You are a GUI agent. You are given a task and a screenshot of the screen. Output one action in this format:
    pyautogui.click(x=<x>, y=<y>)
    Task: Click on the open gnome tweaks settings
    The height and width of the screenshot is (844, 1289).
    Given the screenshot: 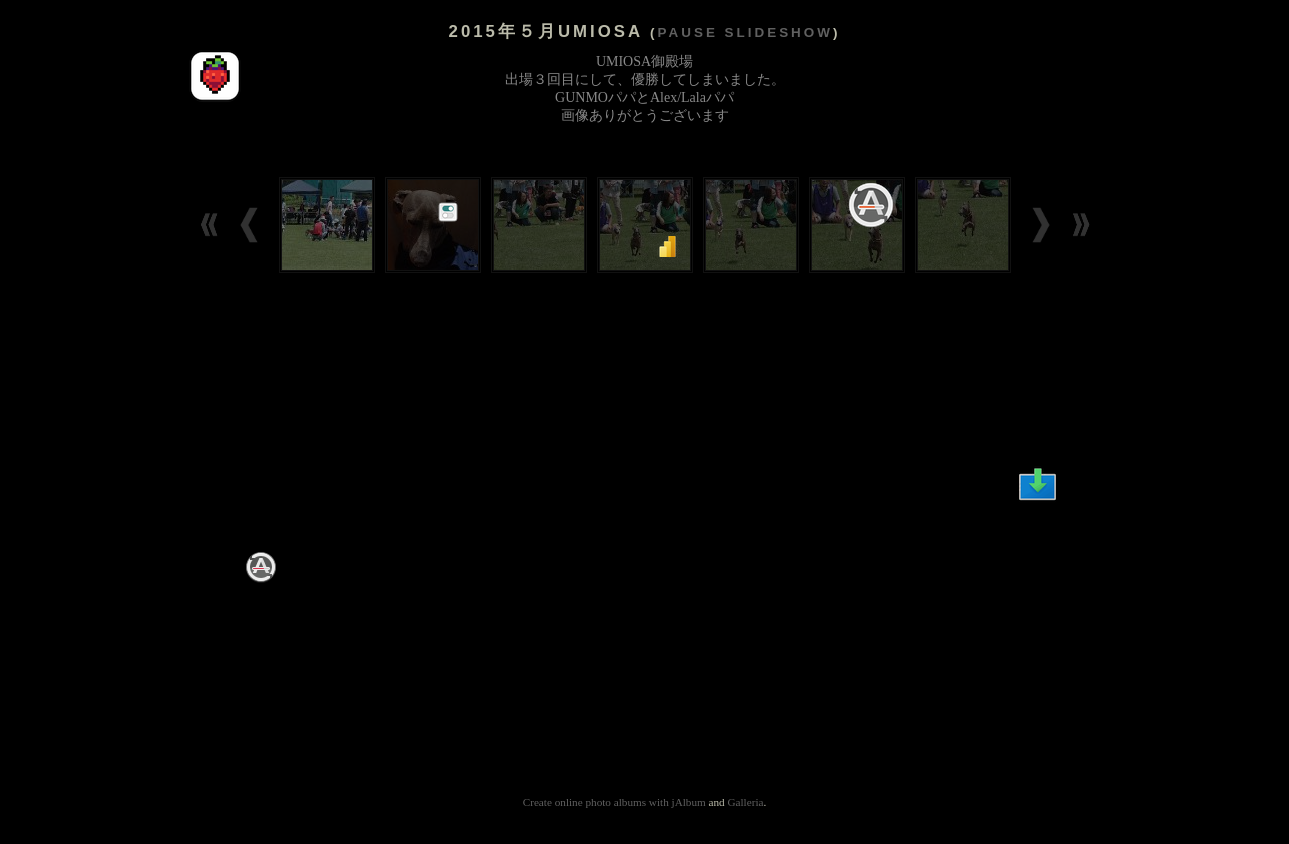 What is the action you would take?
    pyautogui.click(x=448, y=212)
    